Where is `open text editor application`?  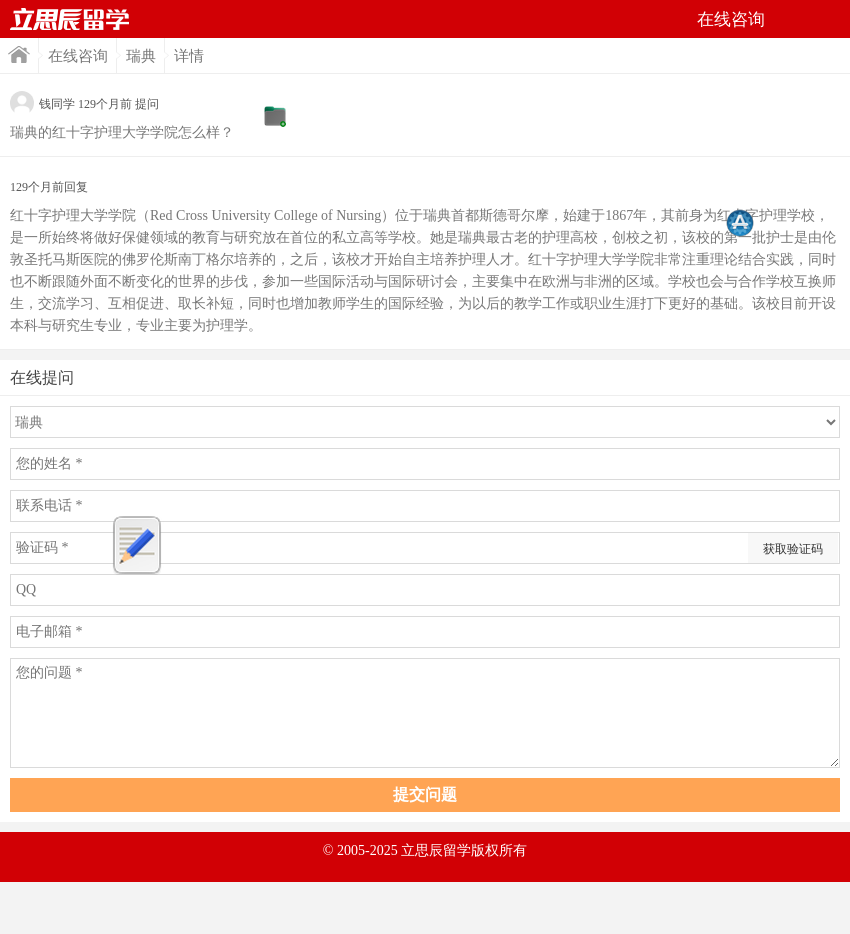
open text editor application is located at coordinates (137, 545).